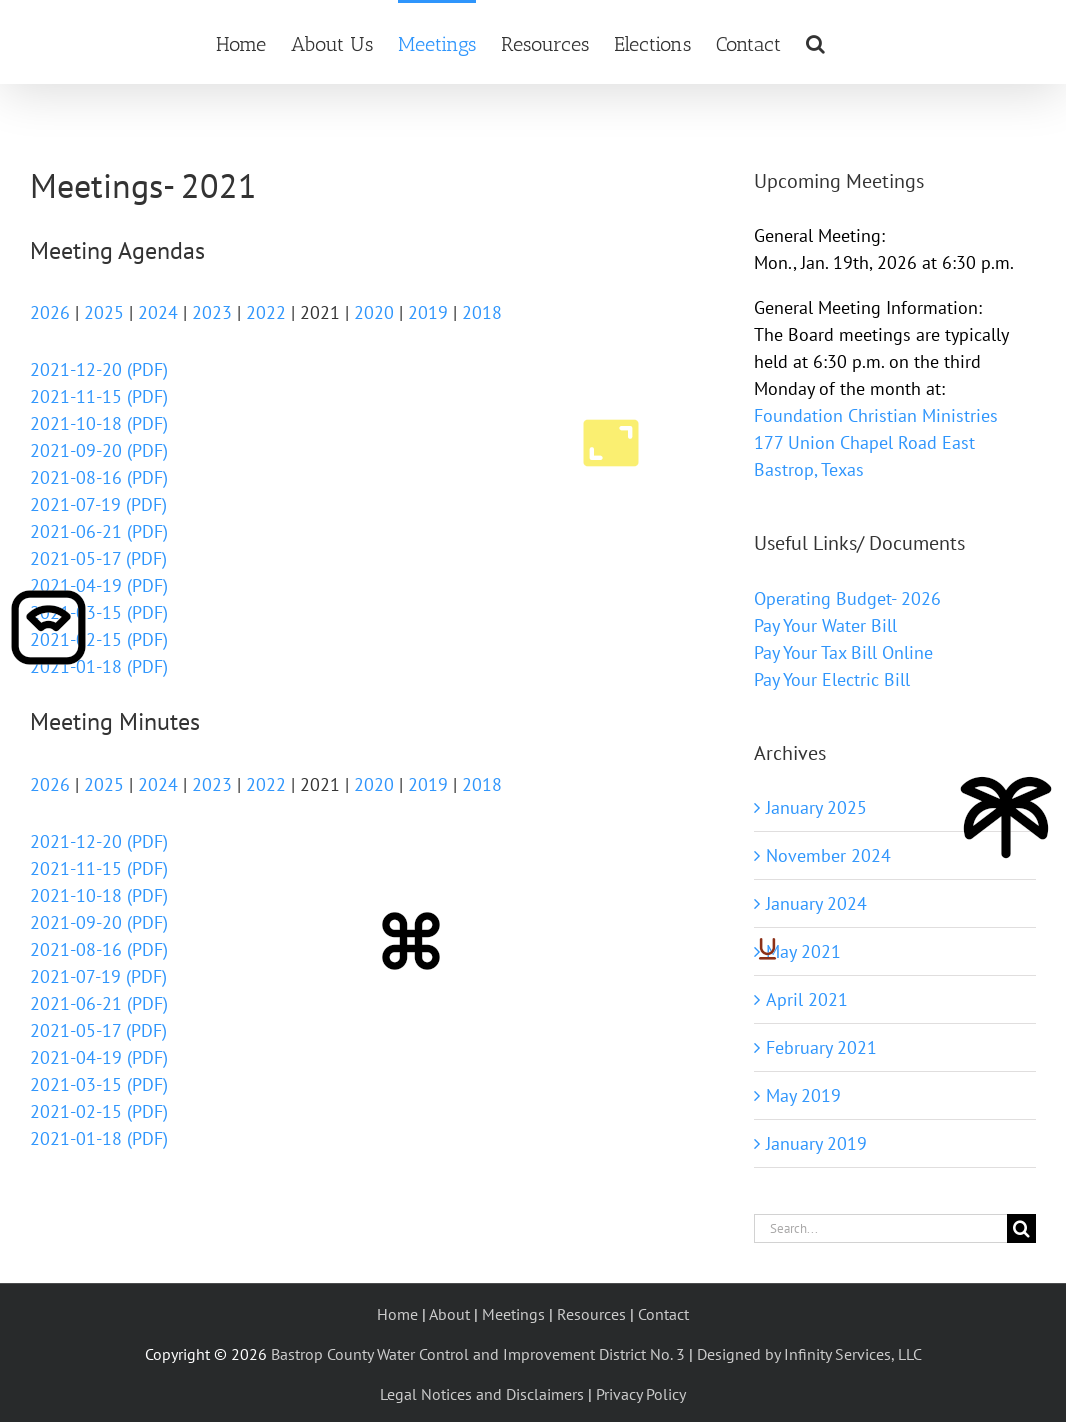 This screenshot has width=1066, height=1422. Describe the element at coordinates (411, 941) in the screenshot. I see `access keyboard shortcuts` at that location.